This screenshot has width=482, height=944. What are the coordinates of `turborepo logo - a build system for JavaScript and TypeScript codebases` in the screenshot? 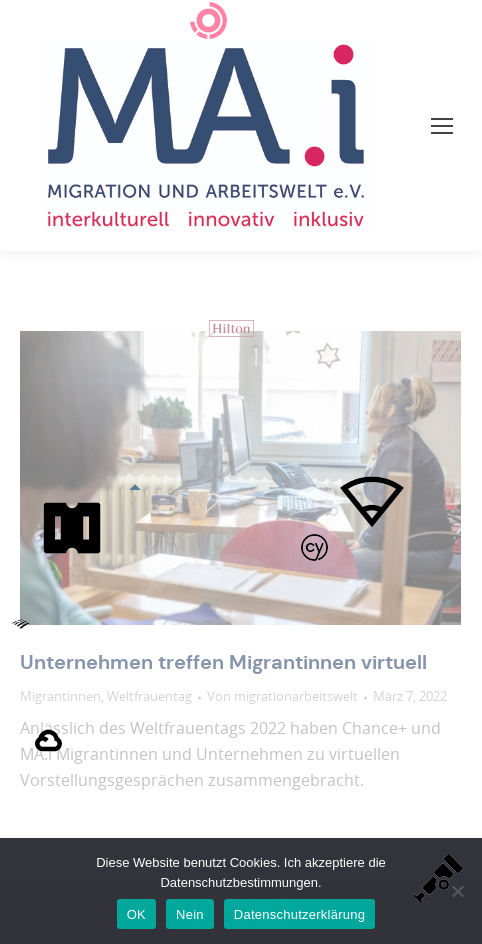 It's located at (208, 20).